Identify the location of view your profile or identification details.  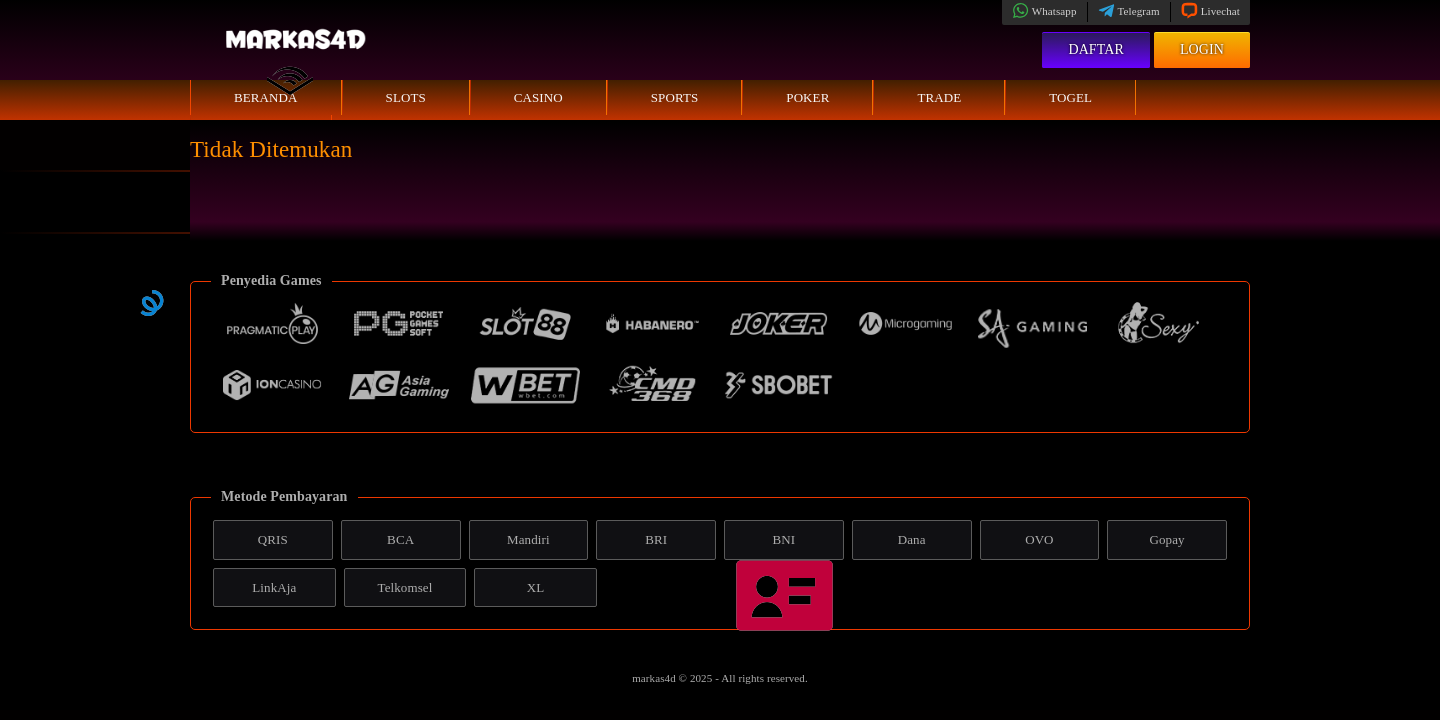
(784, 595).